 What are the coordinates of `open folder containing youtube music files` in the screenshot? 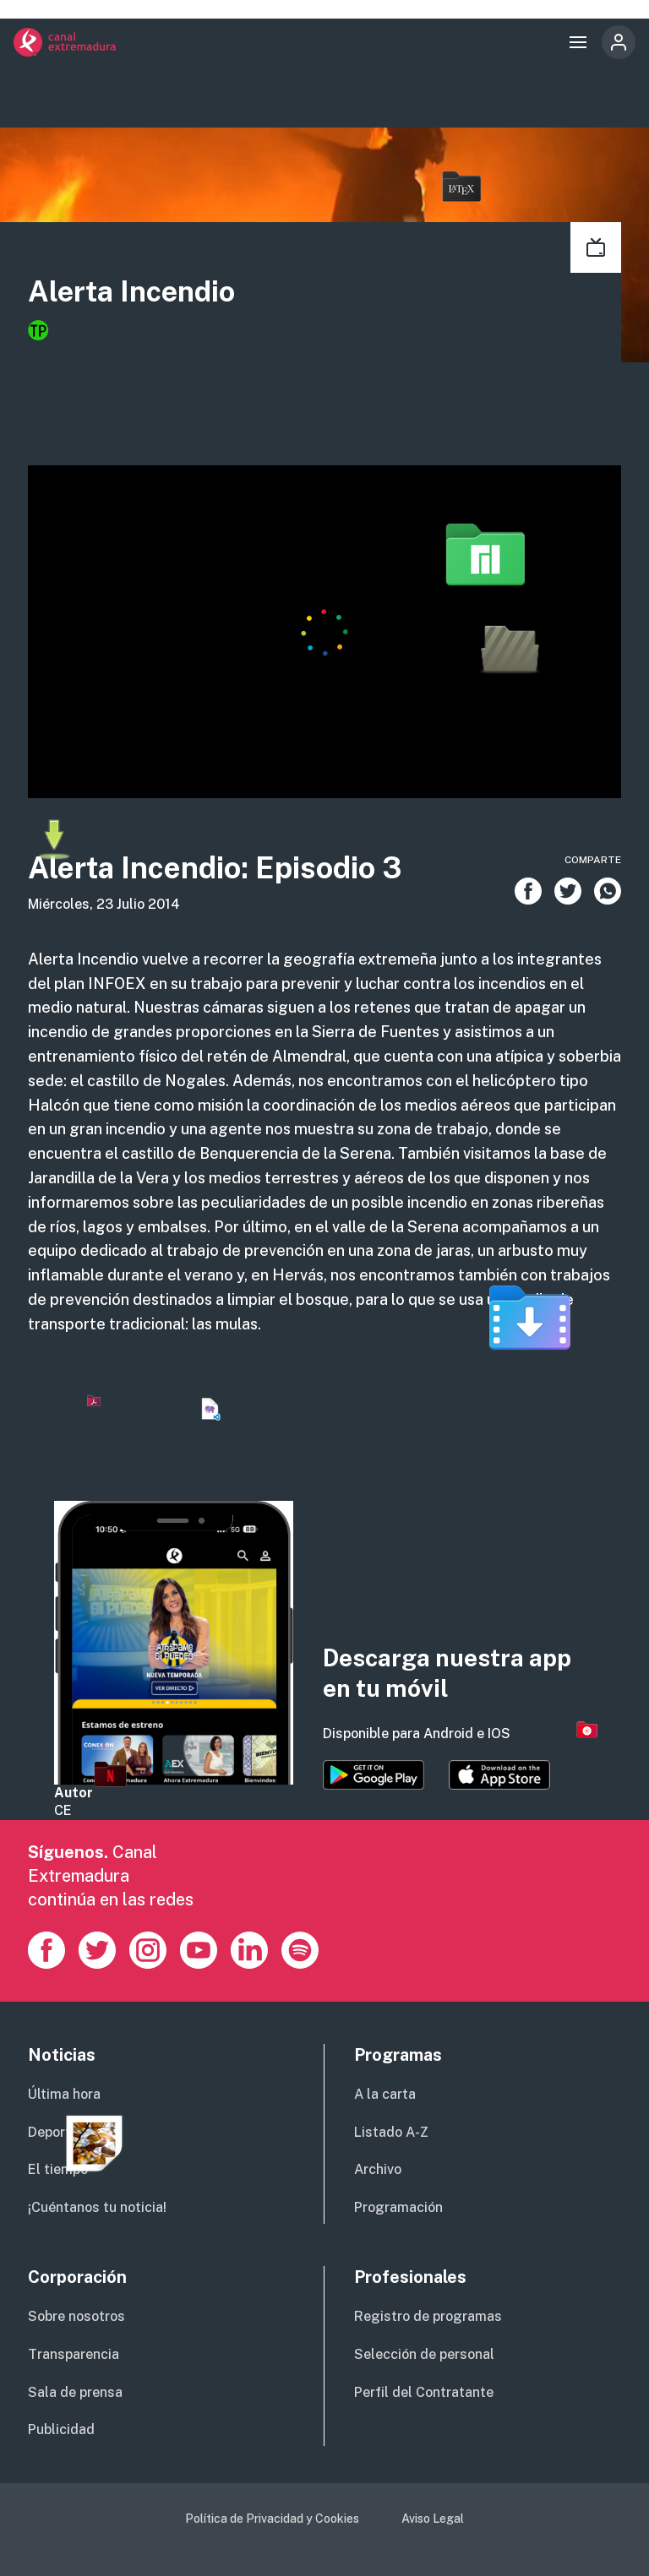 It's located at (586, 1730).